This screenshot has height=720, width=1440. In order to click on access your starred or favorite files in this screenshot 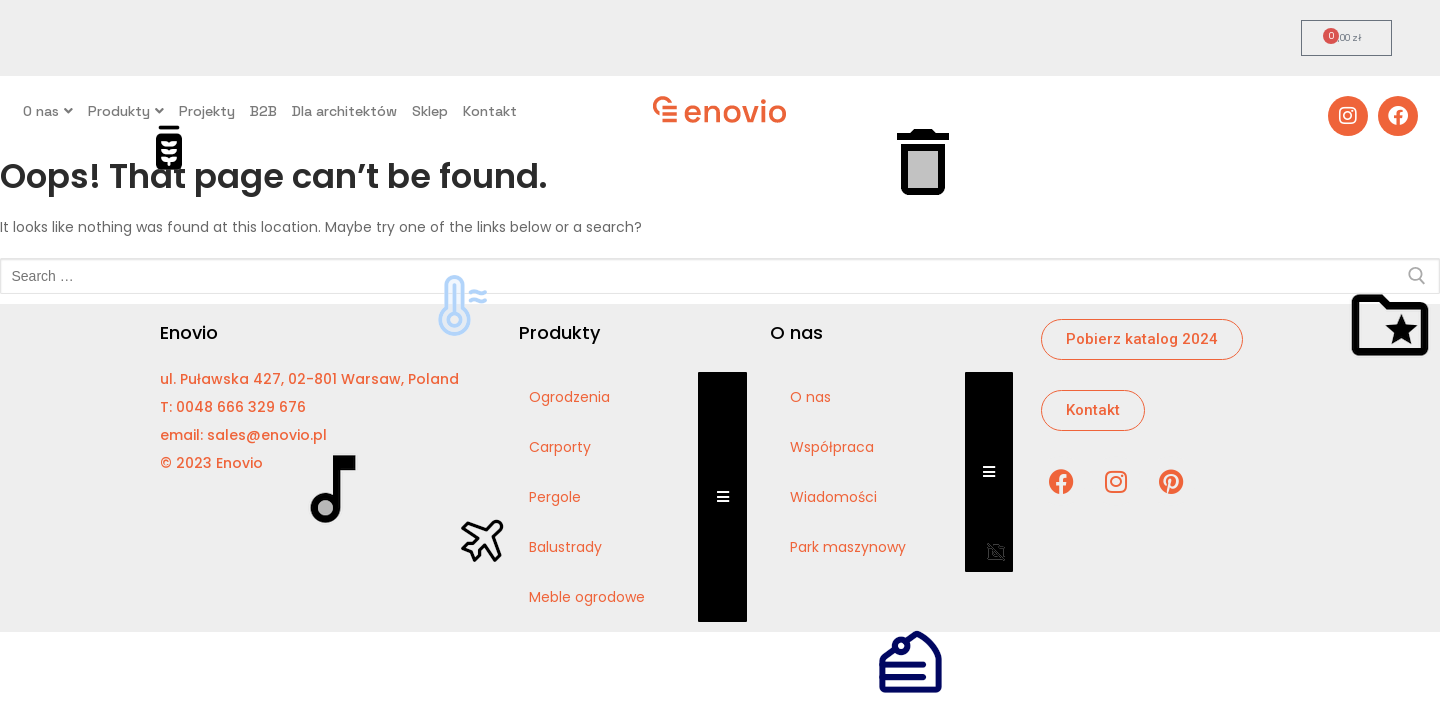, I will do `click(1390, 325)`.